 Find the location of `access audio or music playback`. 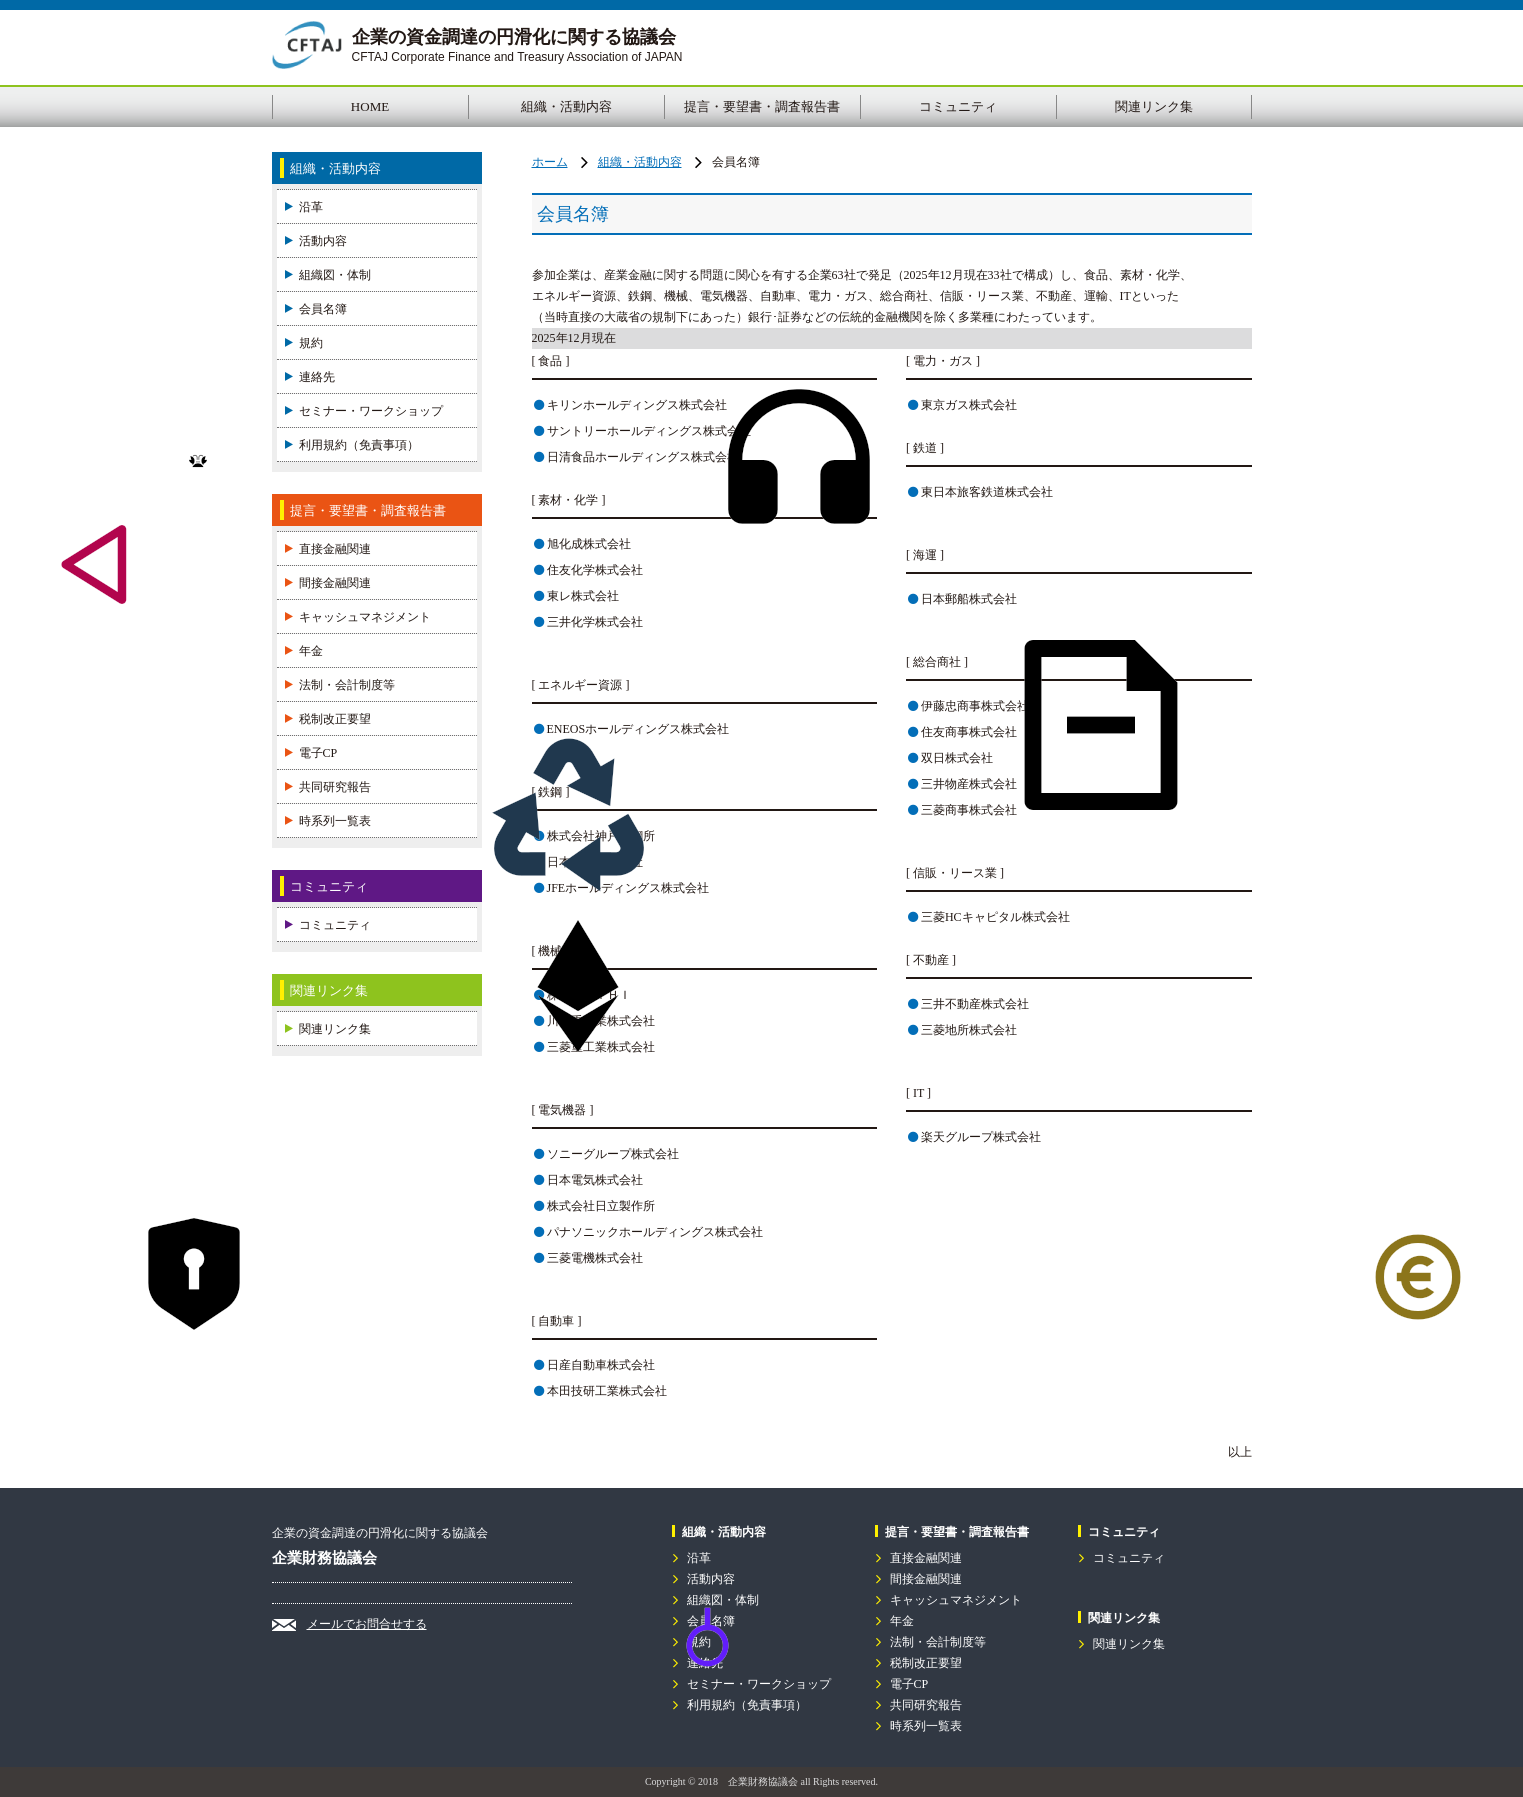

access audio or music playback is located at coordinates (799, 460).